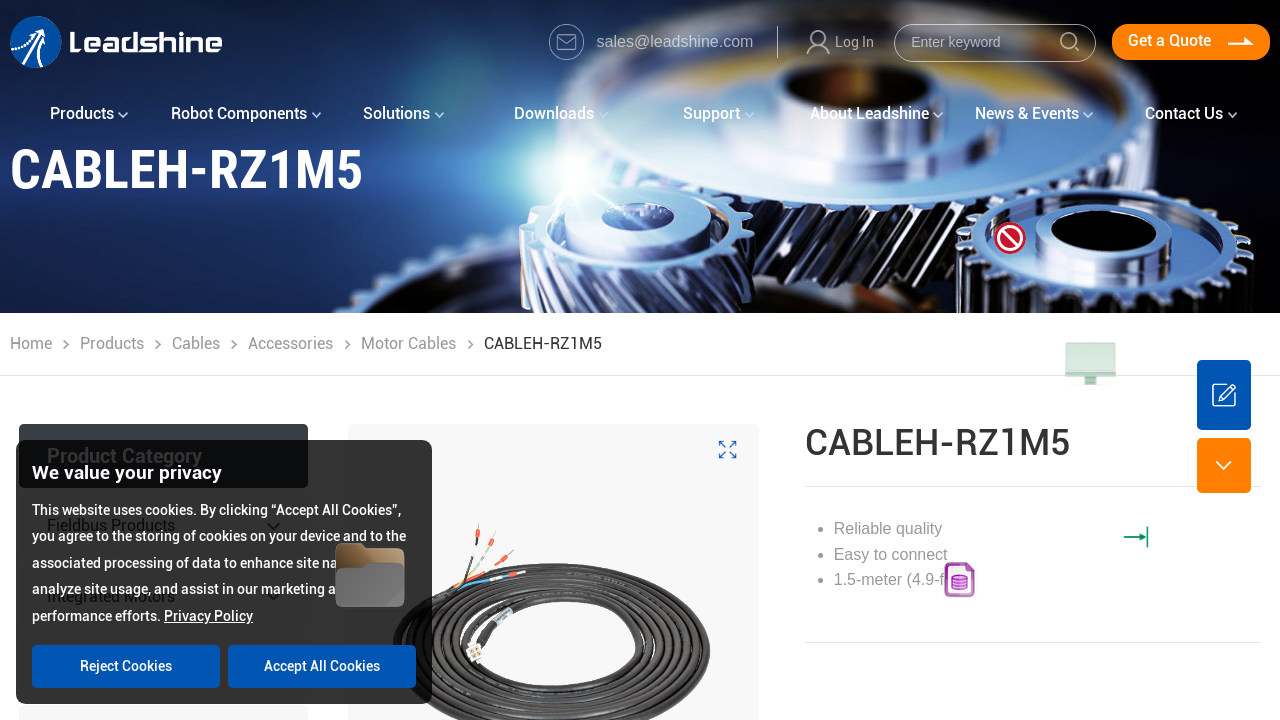 The width and height of the screenshot is (1280, 720). Describe the element at coordinates (370, 575) in the screenshot. I see `access an open folder's contents` at that location.